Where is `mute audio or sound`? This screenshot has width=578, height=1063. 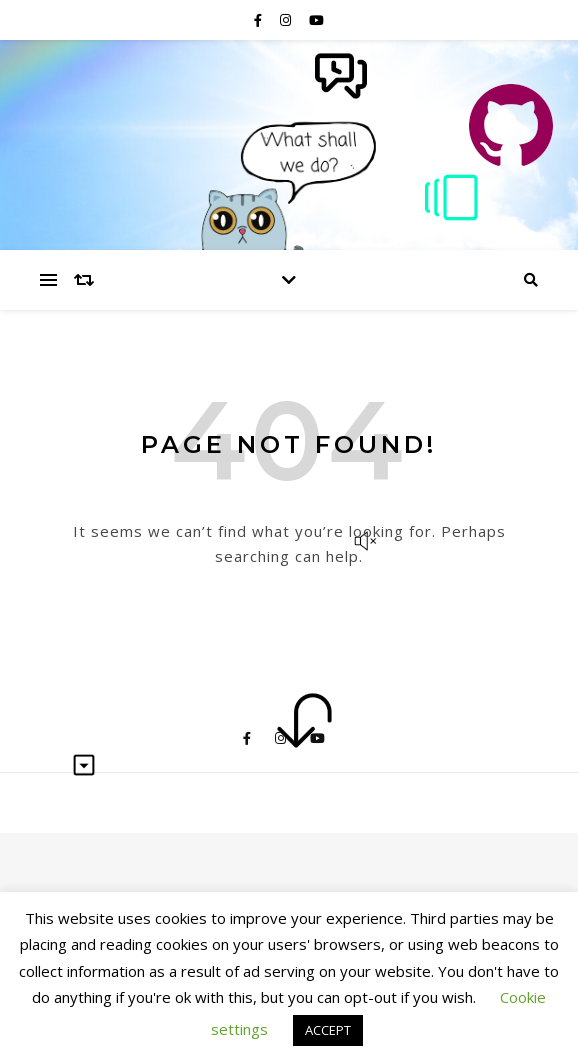 mute audio or sound is located at coordinates (365, 541).